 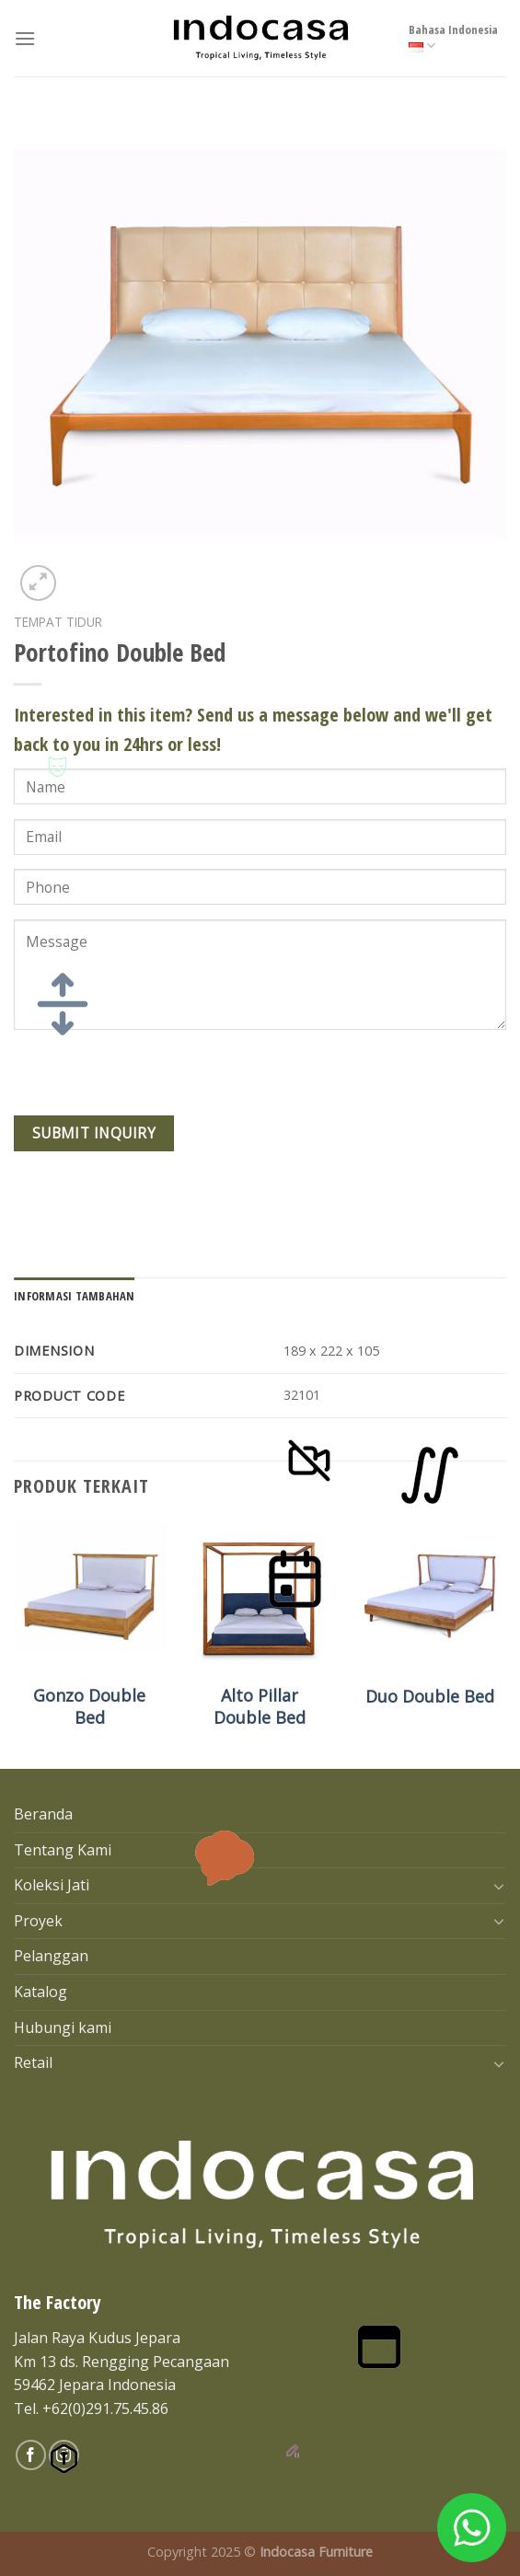 I want to click on indicates a category or tag starting with "T", so click(x=64, y=2458).